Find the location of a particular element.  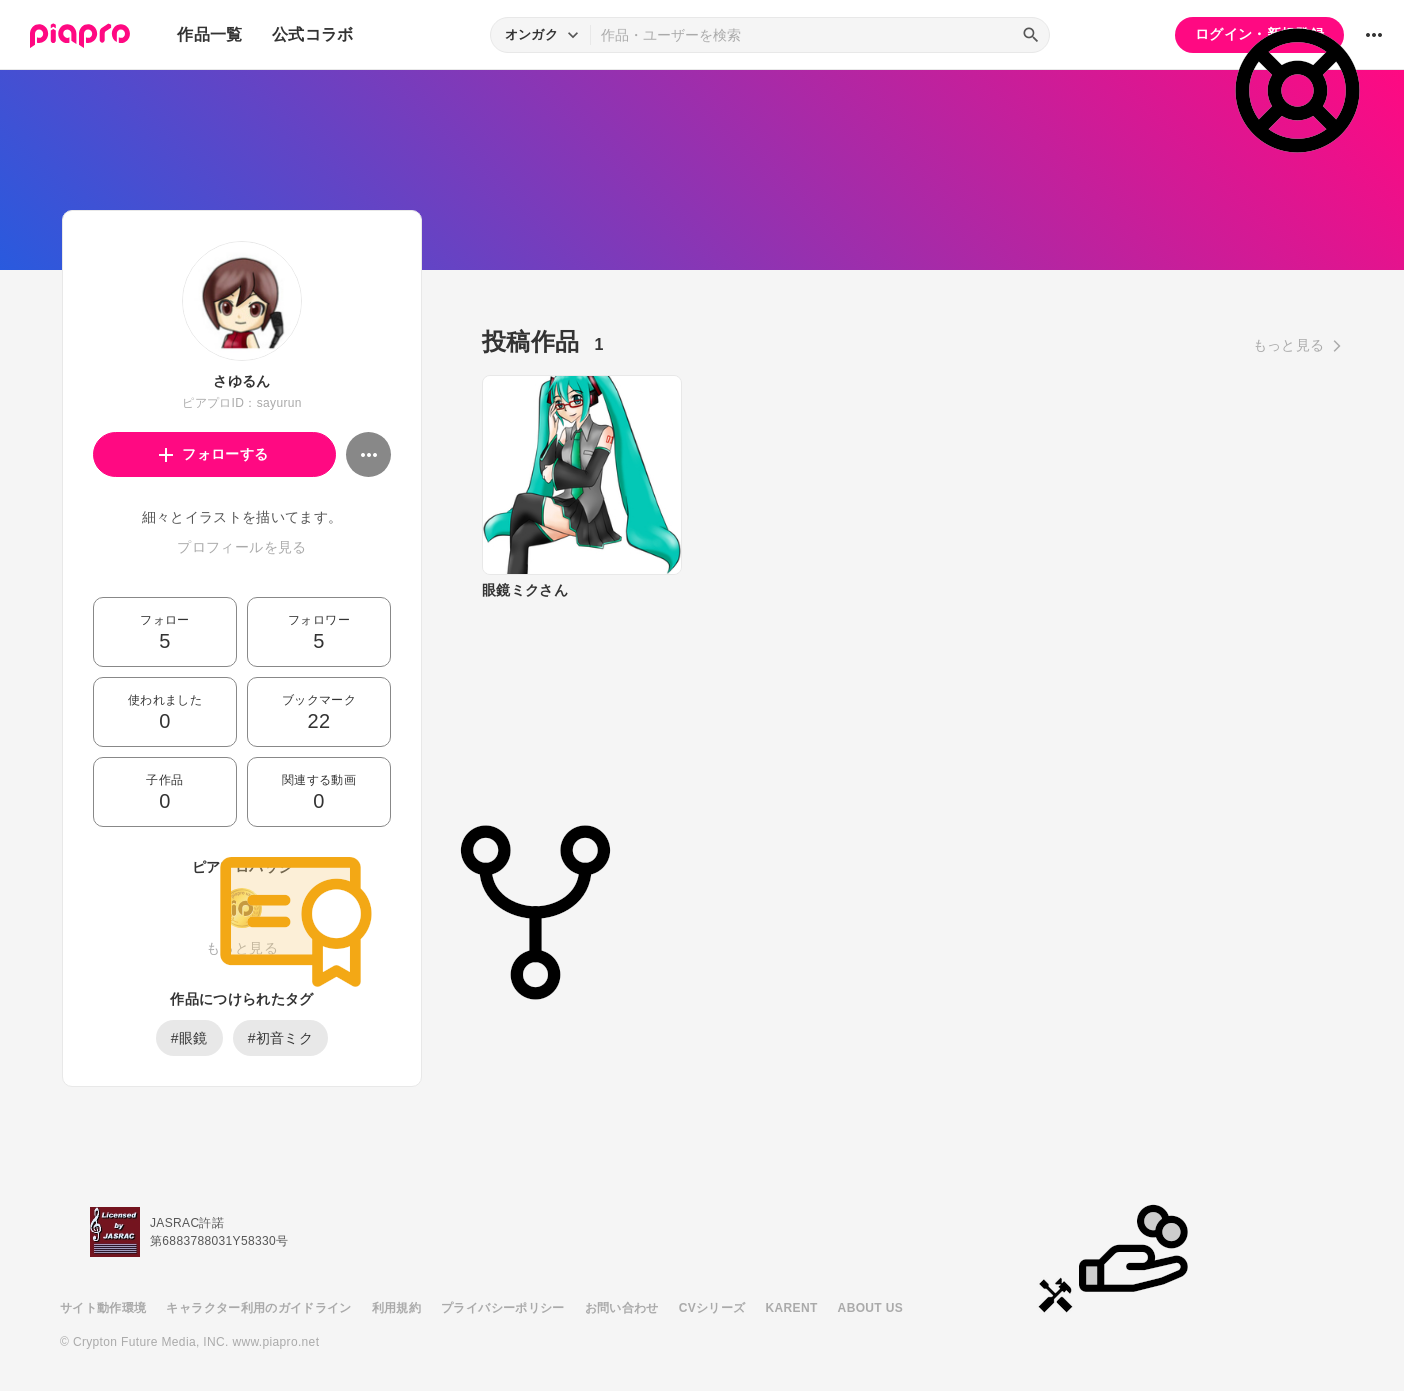

view git branch network or commit history is located at coordinates (535, 912).